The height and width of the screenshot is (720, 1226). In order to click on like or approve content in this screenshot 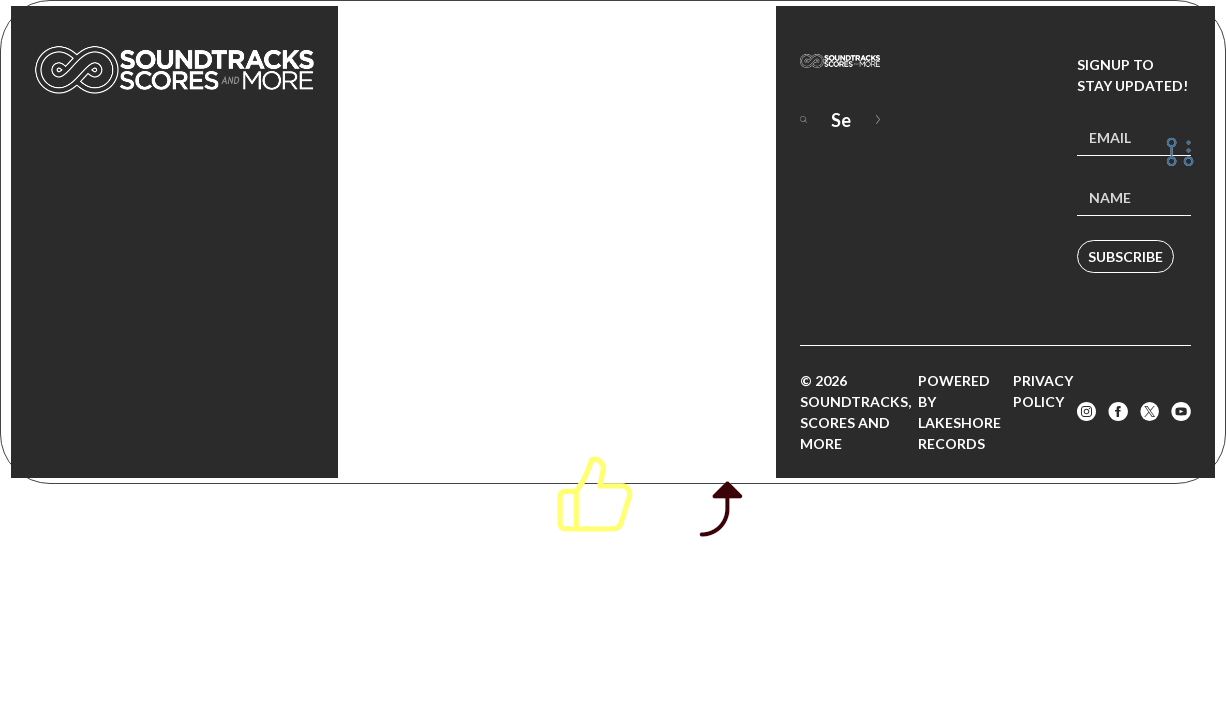, I will do `click(595, 494)`.